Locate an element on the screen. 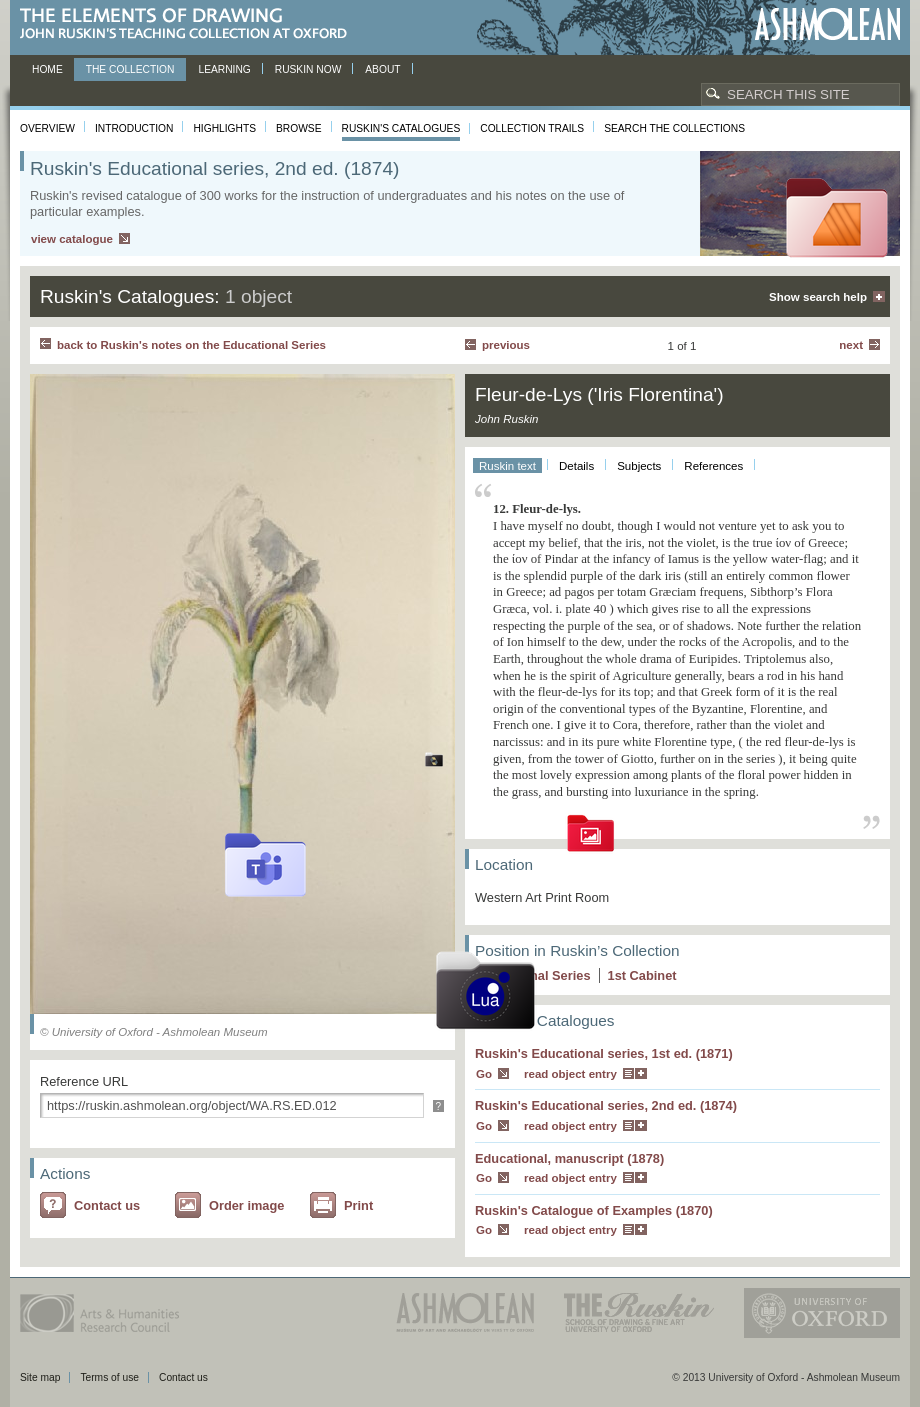 The height and width of the screenshot is (1407, 920). open microsoft teams files folder is located at coordinates (265, 867).